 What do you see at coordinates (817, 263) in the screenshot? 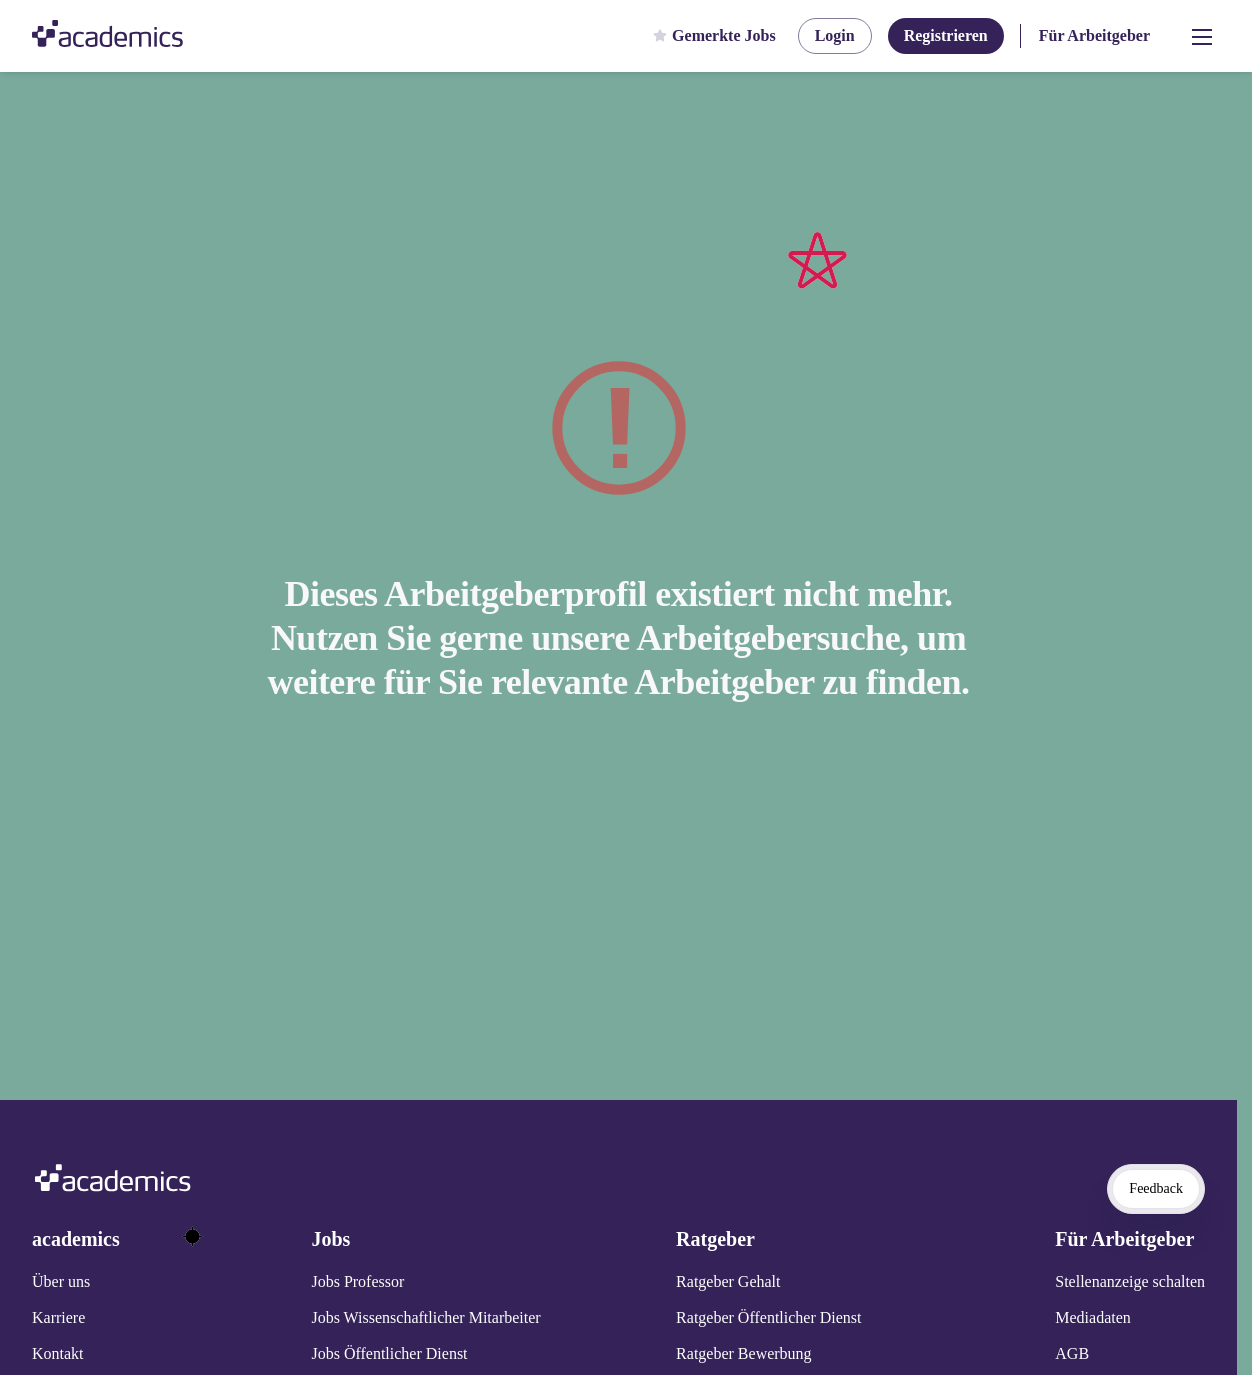
I see `select or apply a pentagram symbol` at bounding box center [817, 263].